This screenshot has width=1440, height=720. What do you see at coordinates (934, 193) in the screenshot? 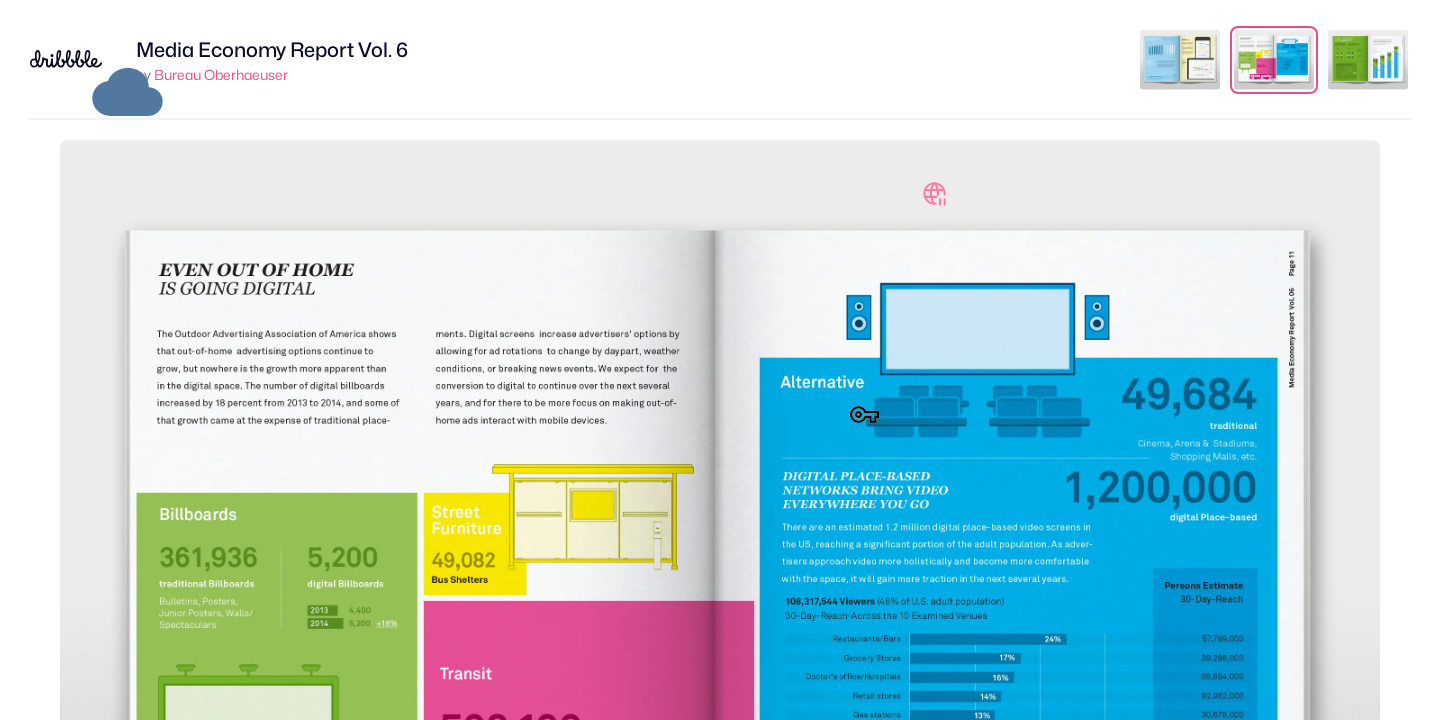
I see `pause global sync or updates` at bounding box center [934, 193].